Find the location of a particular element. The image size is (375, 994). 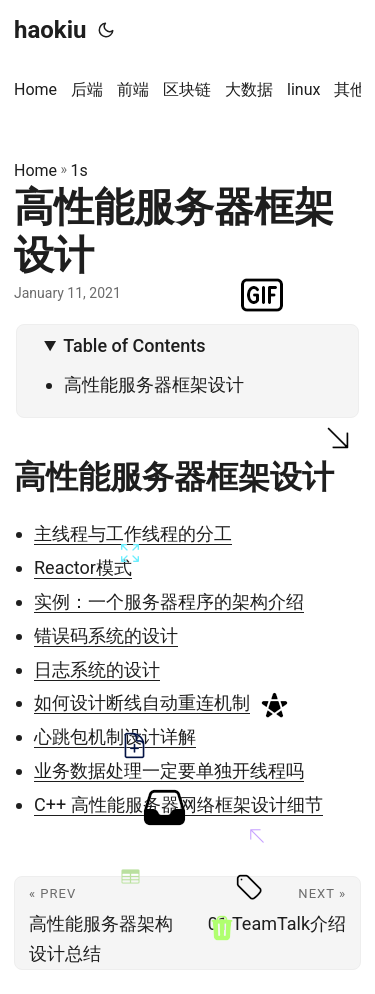

view your inbox messages is located at coordinates (164, 807).